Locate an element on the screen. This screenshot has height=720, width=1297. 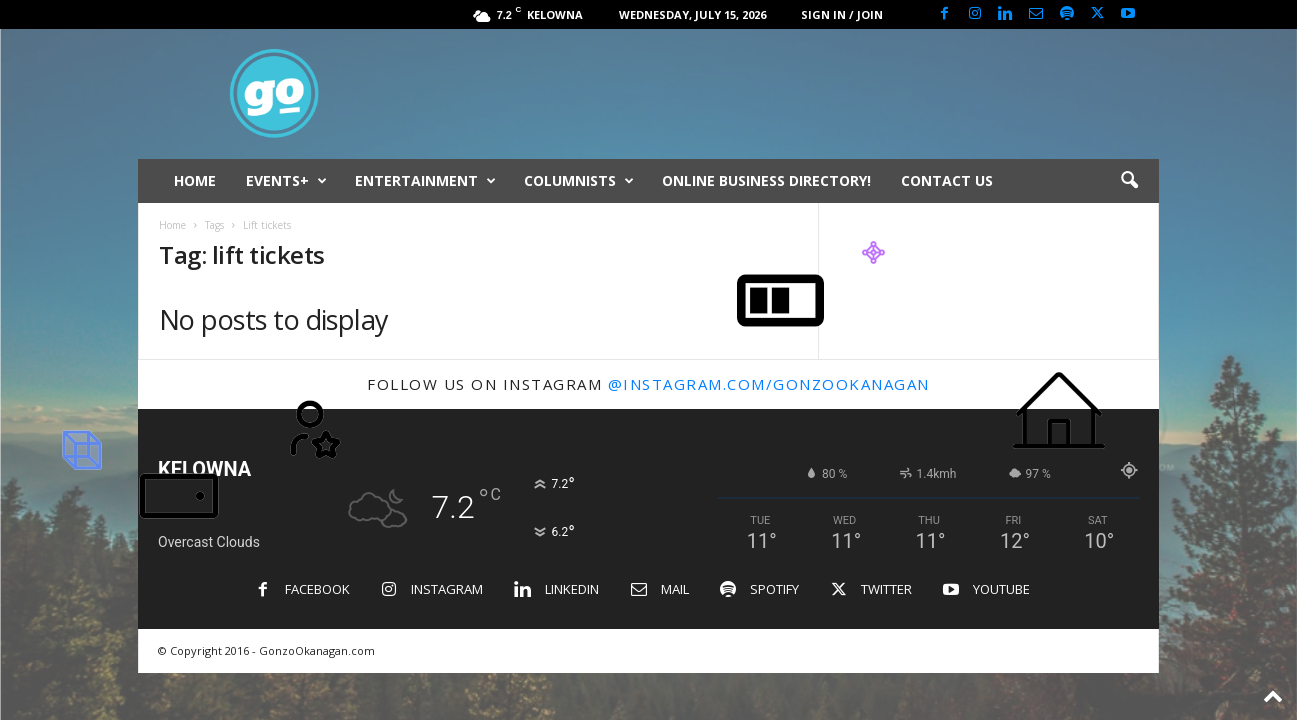
navigate to home screen is located at coordinates (1059, 412).